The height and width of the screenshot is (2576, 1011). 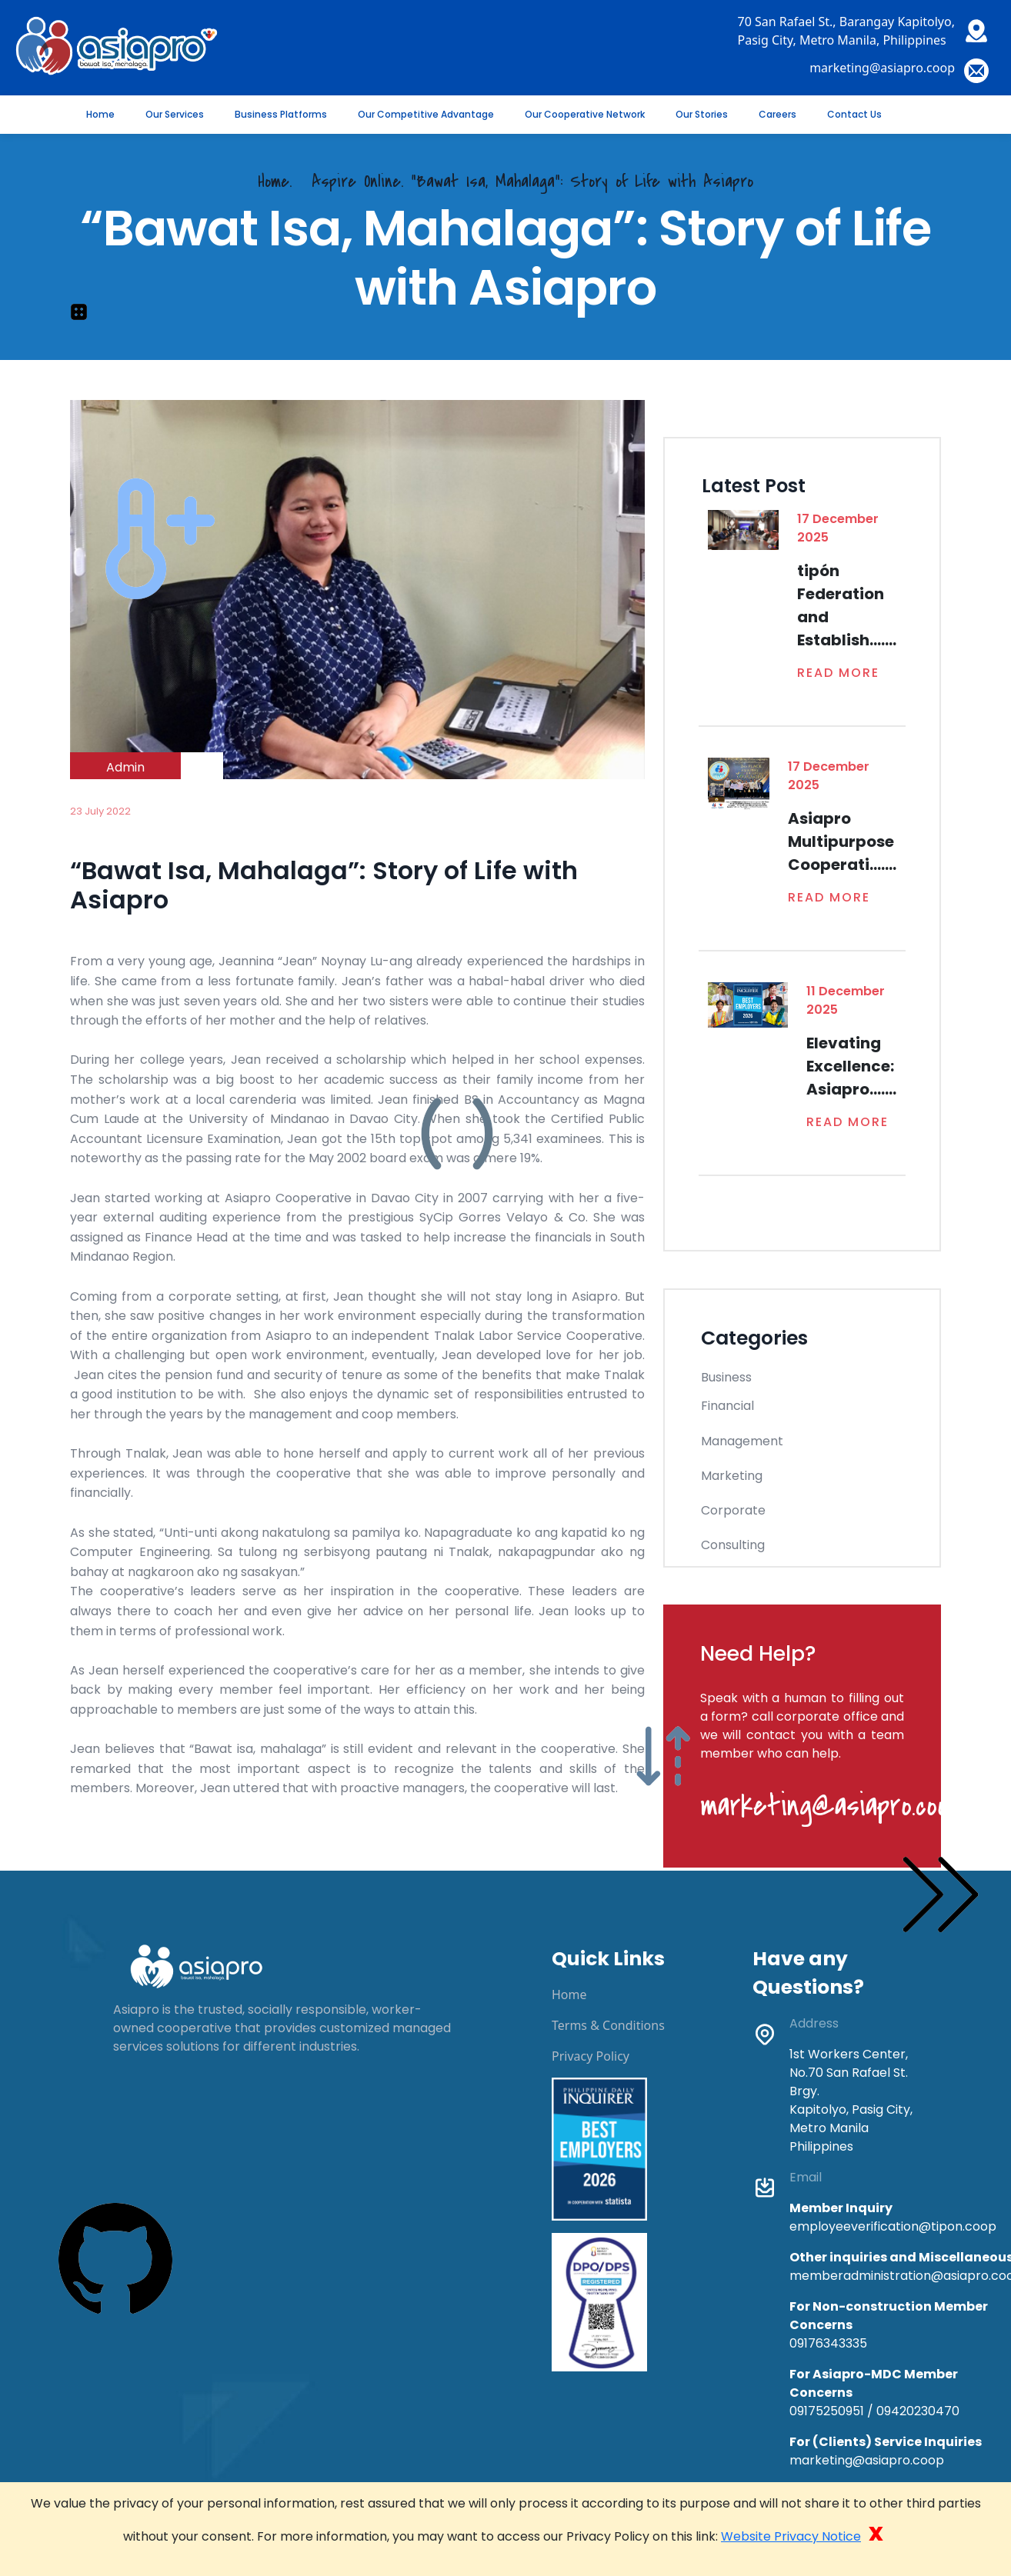 What do you see at coordinates (78, 312) in the screenshot?
I see `randomize or shuffle content` at bounding box center [78, 312].